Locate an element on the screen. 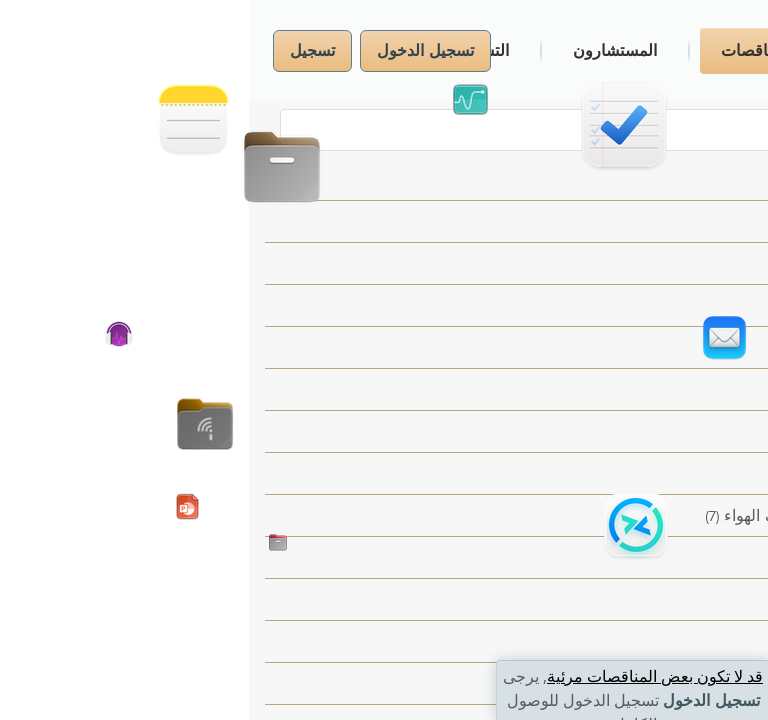 The width and height of the screenshot is (768, 720). open insync cloud sync folder is located at coordinates (205, 424).